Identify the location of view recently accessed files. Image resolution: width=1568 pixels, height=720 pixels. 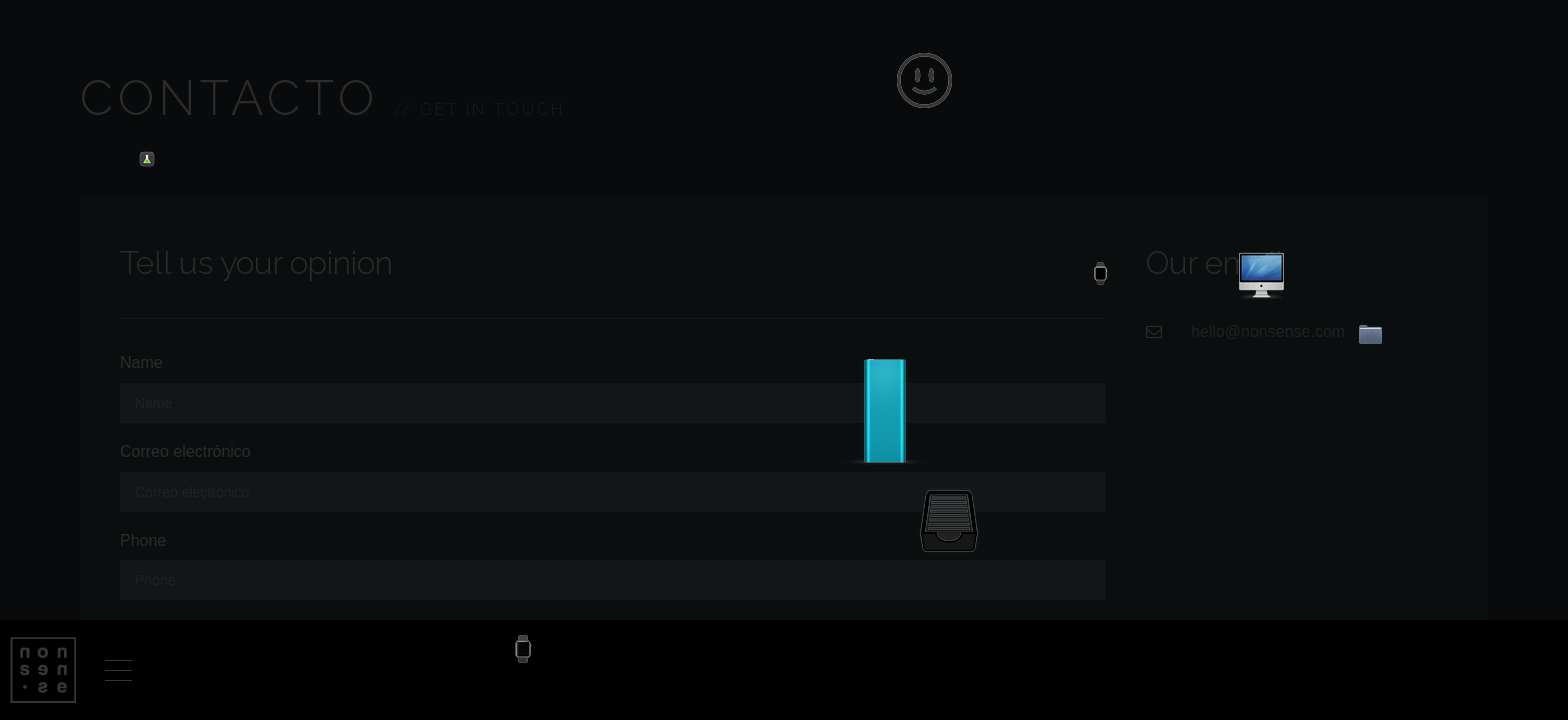
(949, 521).